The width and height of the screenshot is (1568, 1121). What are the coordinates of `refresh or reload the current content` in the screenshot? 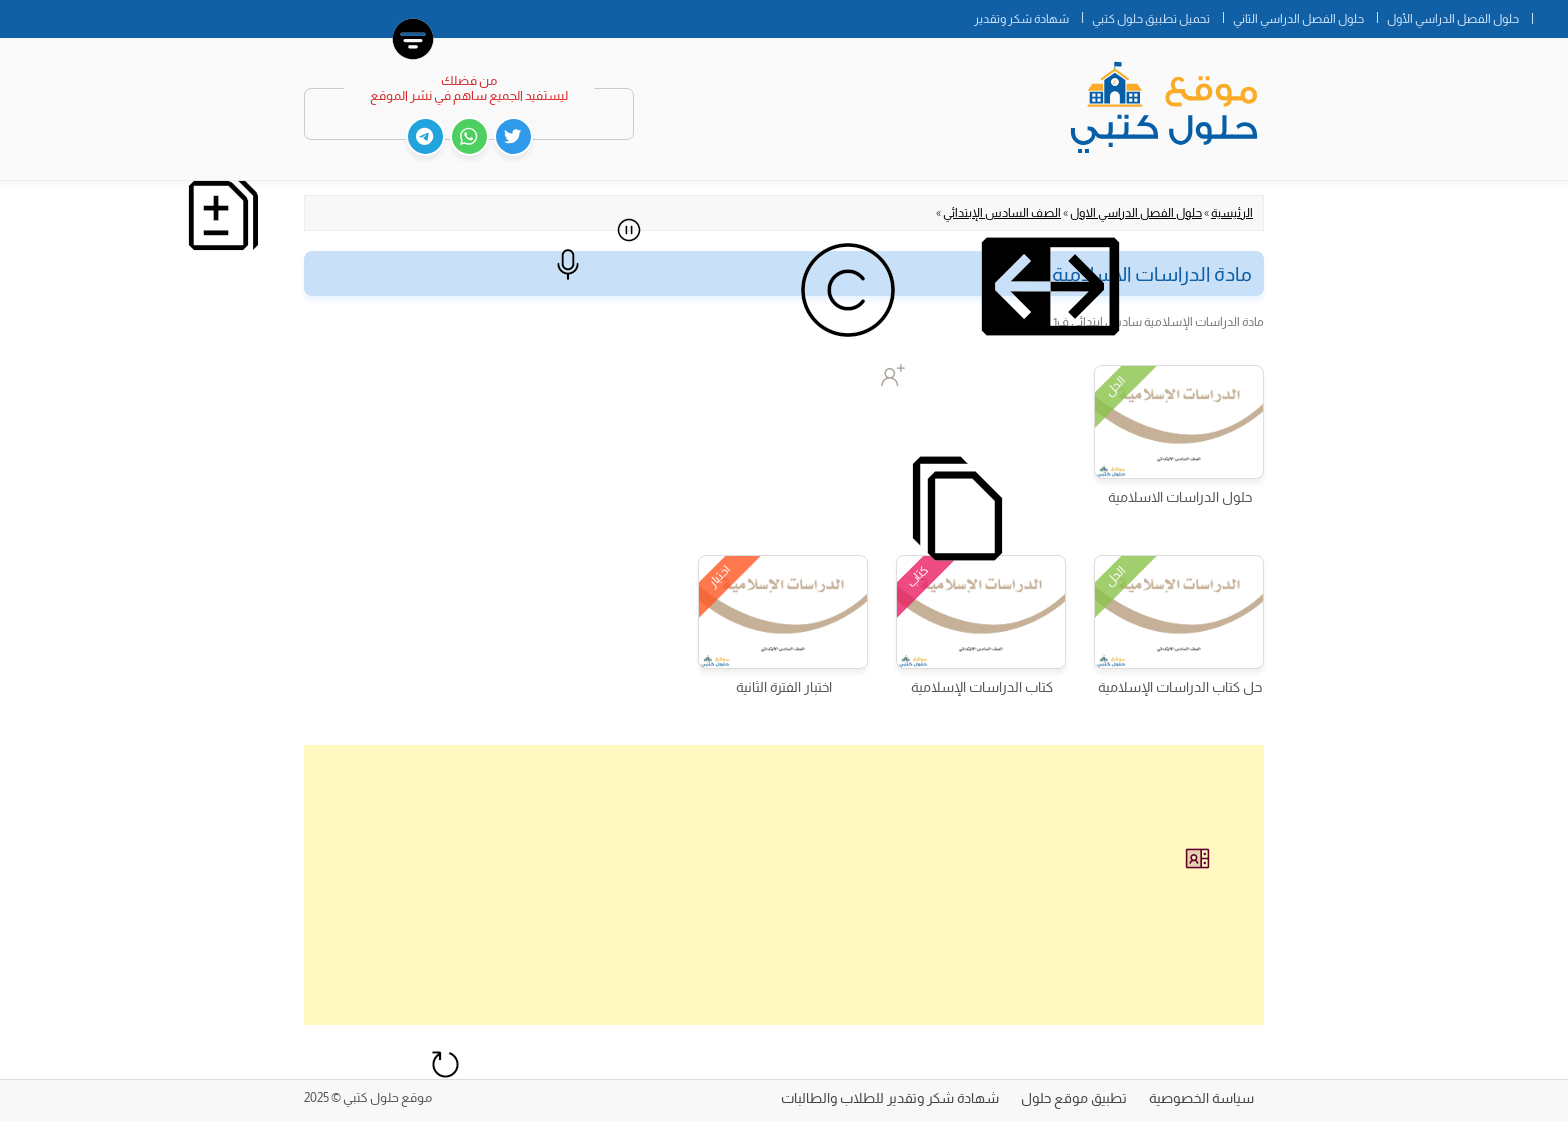 It's located at (445, 1064).